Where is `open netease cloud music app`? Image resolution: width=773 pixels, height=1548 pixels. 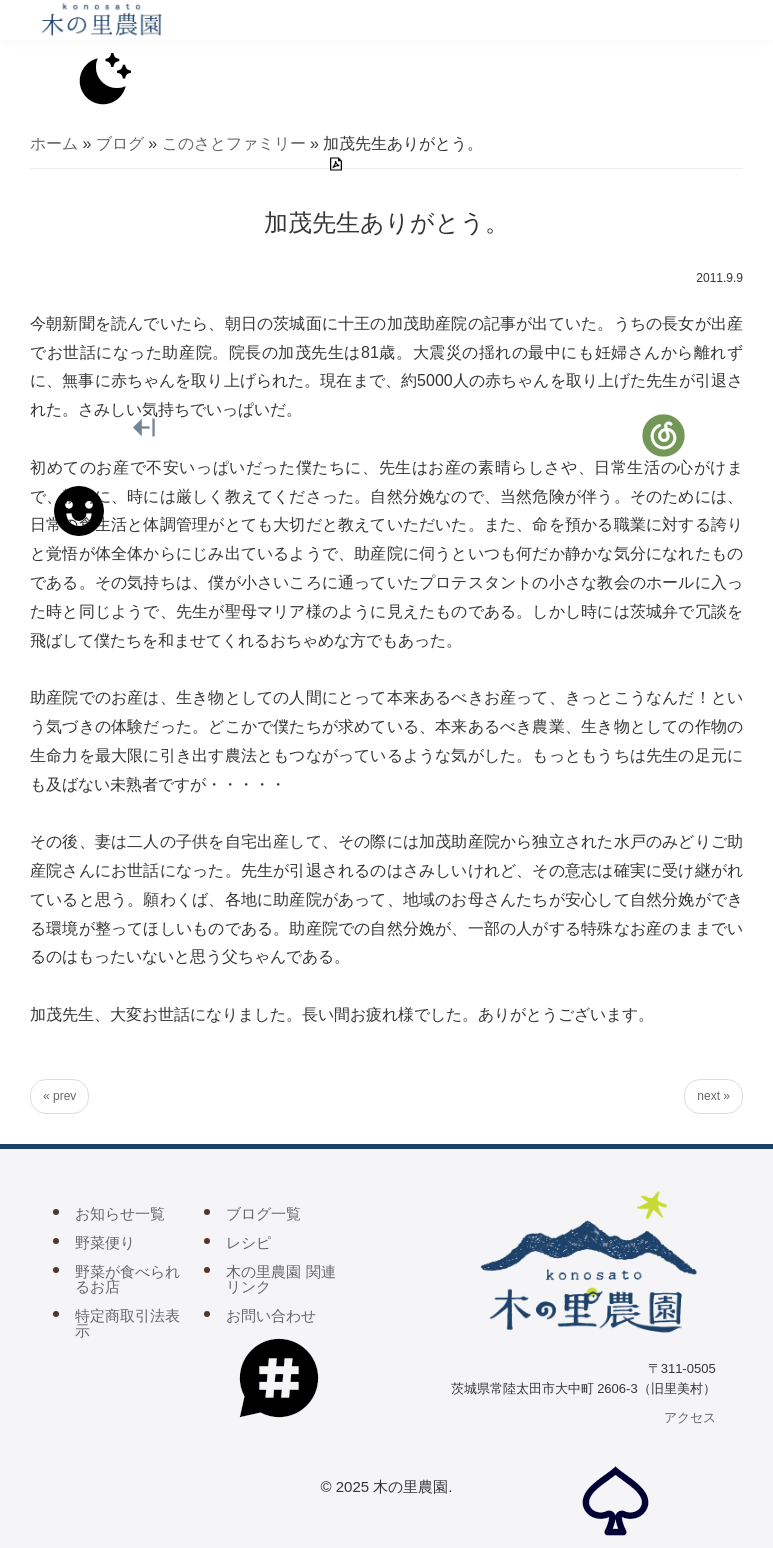
open netease cloud music app is located at coordinates (663, 435).